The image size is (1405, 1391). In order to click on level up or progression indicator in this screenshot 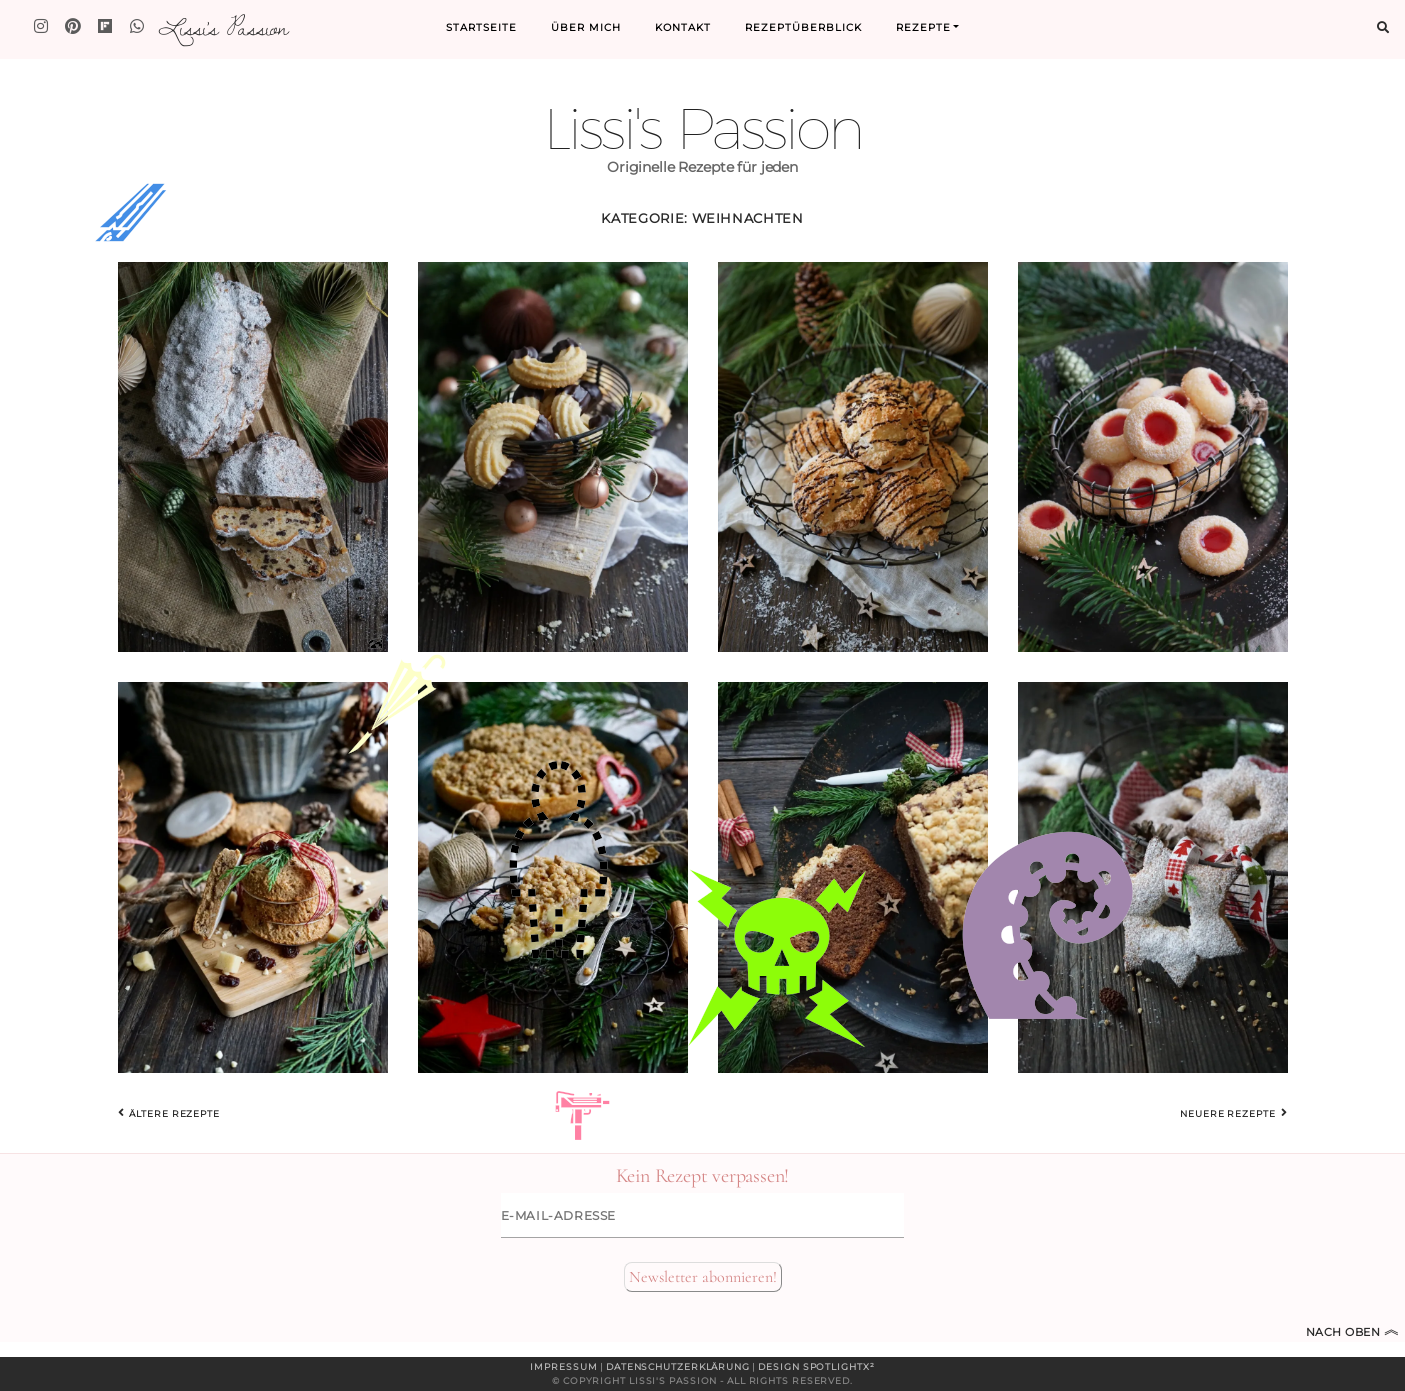, I will do `click(375, 641)`.